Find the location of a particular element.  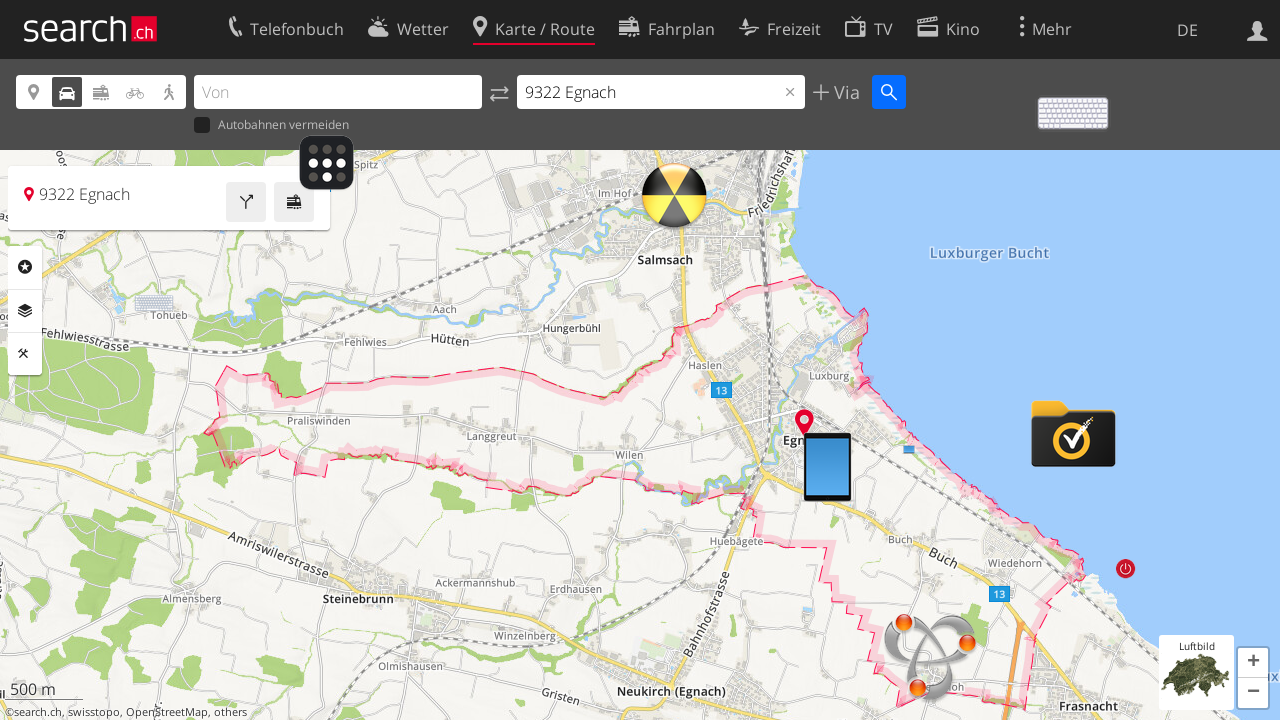

shut down or power off the system is located at coordinates (1126, 569).